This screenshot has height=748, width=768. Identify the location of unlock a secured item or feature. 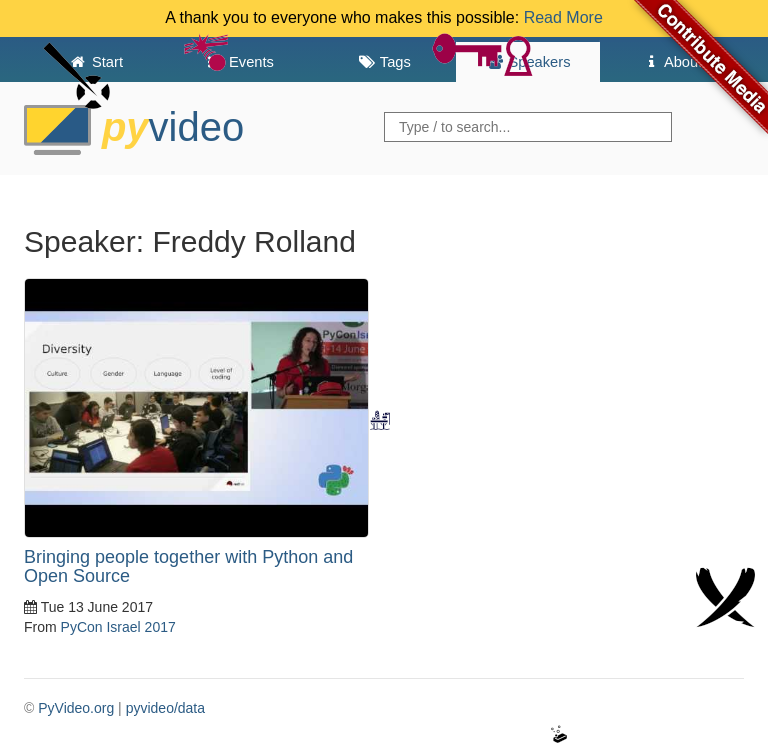
(482, 54).